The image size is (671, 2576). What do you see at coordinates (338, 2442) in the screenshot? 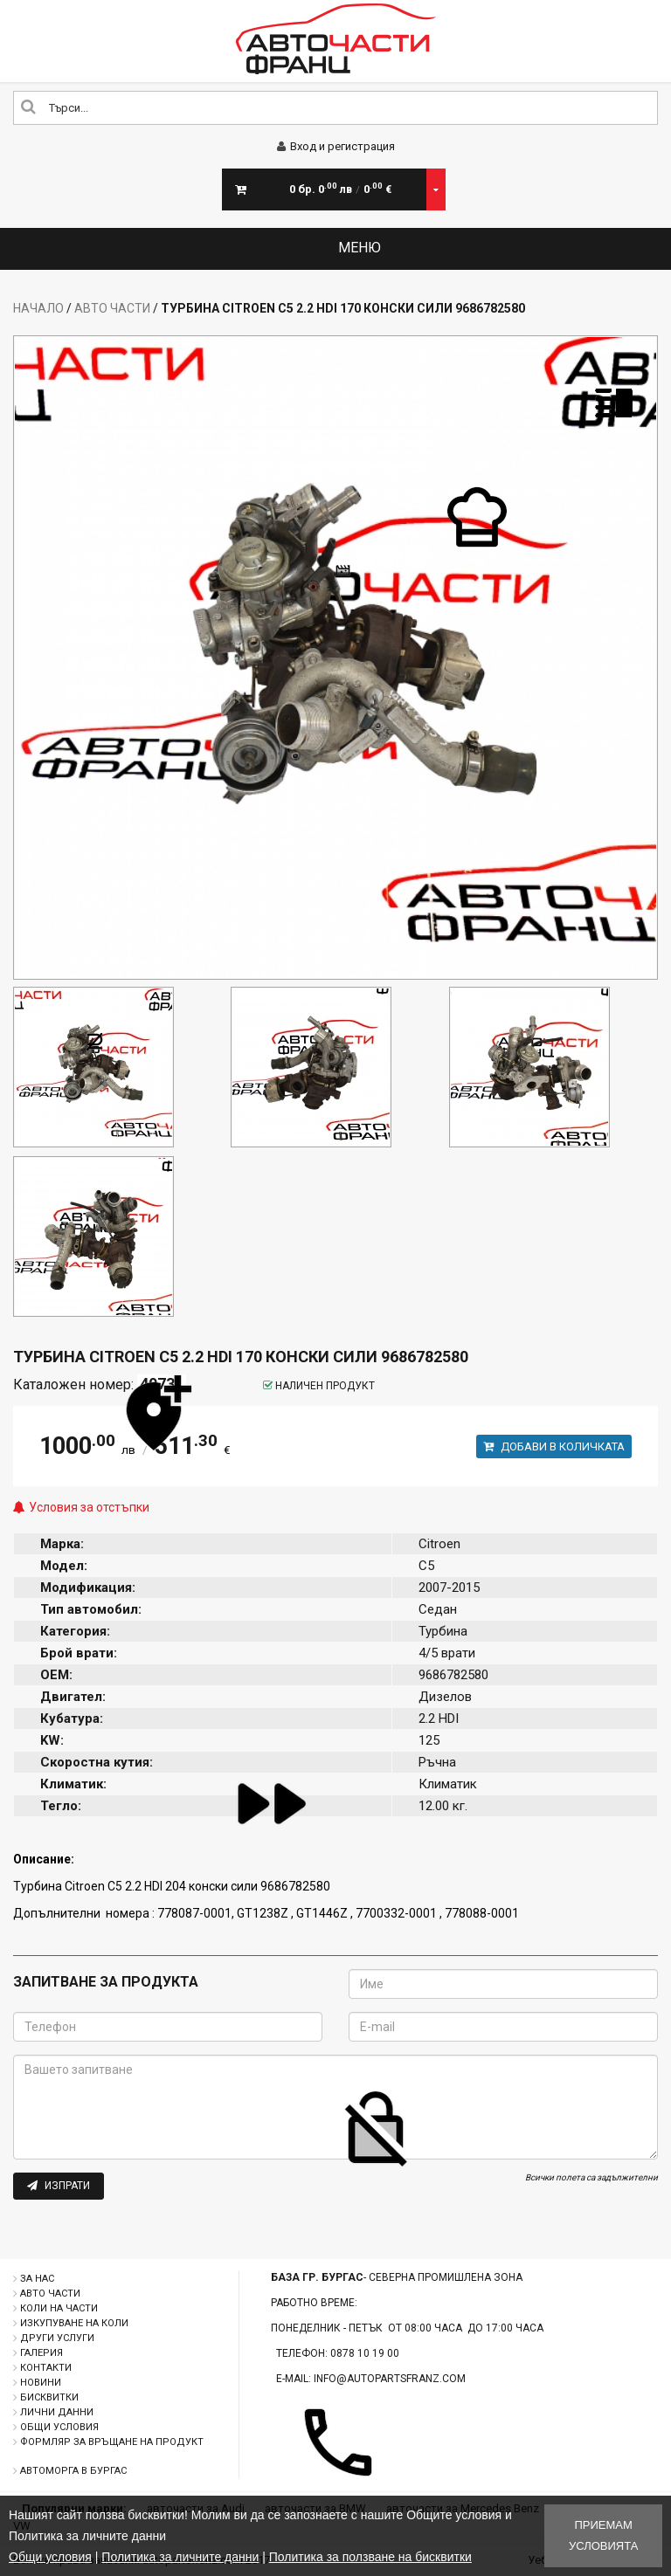
I see `make a phone call` at bounding box center [338, 2442].